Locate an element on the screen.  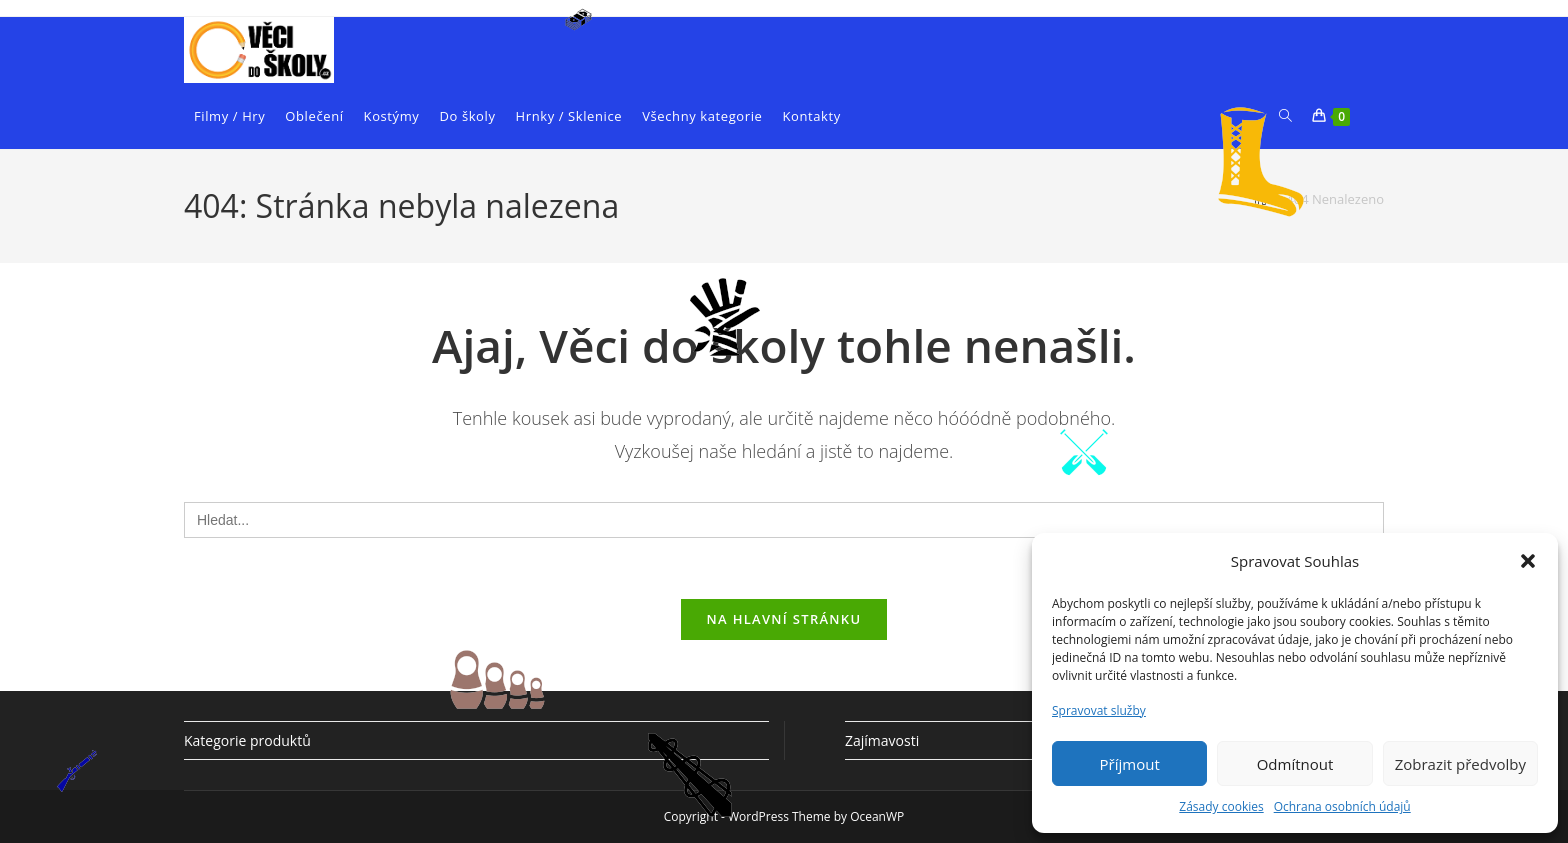
view your wallet or account balance is located at coordinates (578, 19).